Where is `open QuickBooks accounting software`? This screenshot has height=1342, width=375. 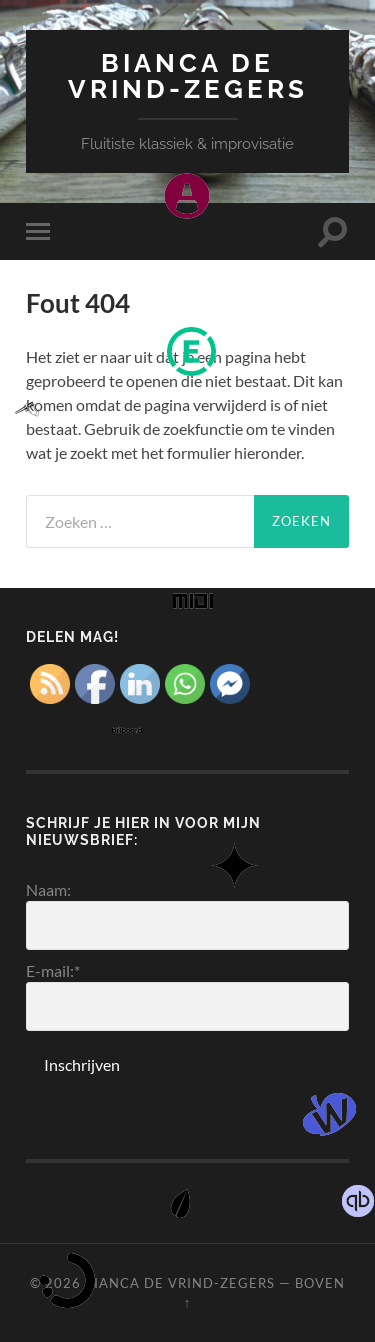 open QuickBooks accounting software is located at coordinates (358, 1201).